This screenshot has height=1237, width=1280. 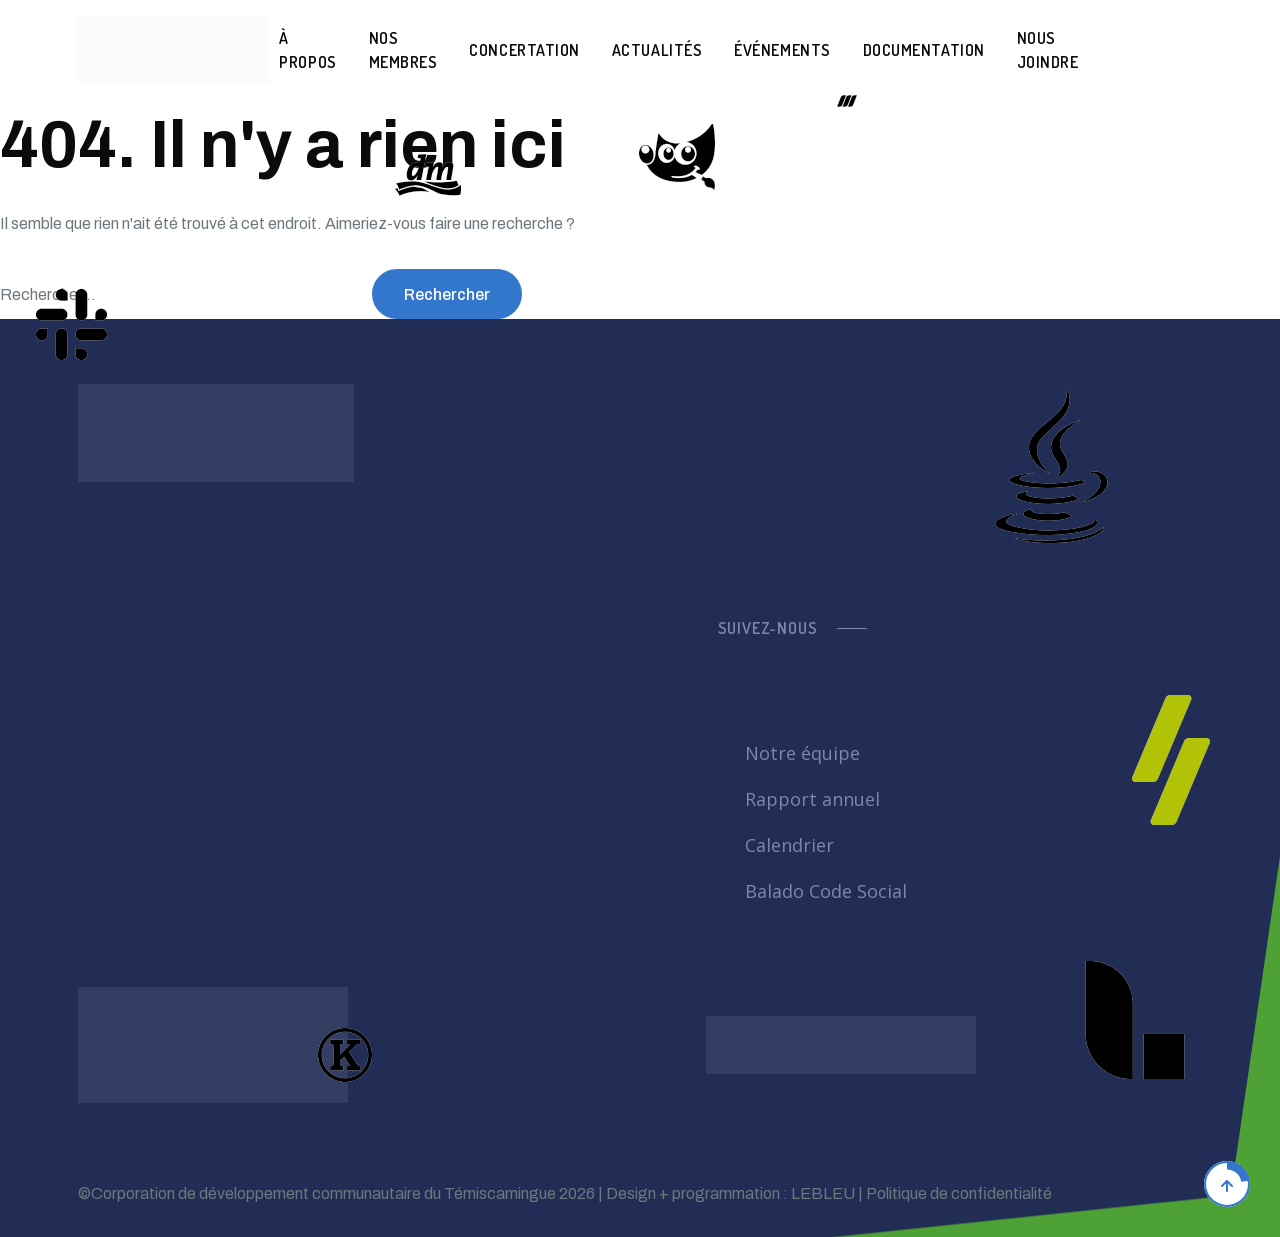 I want to click on logstash data processing pipeline logo, so click(x=1135, y=1020).